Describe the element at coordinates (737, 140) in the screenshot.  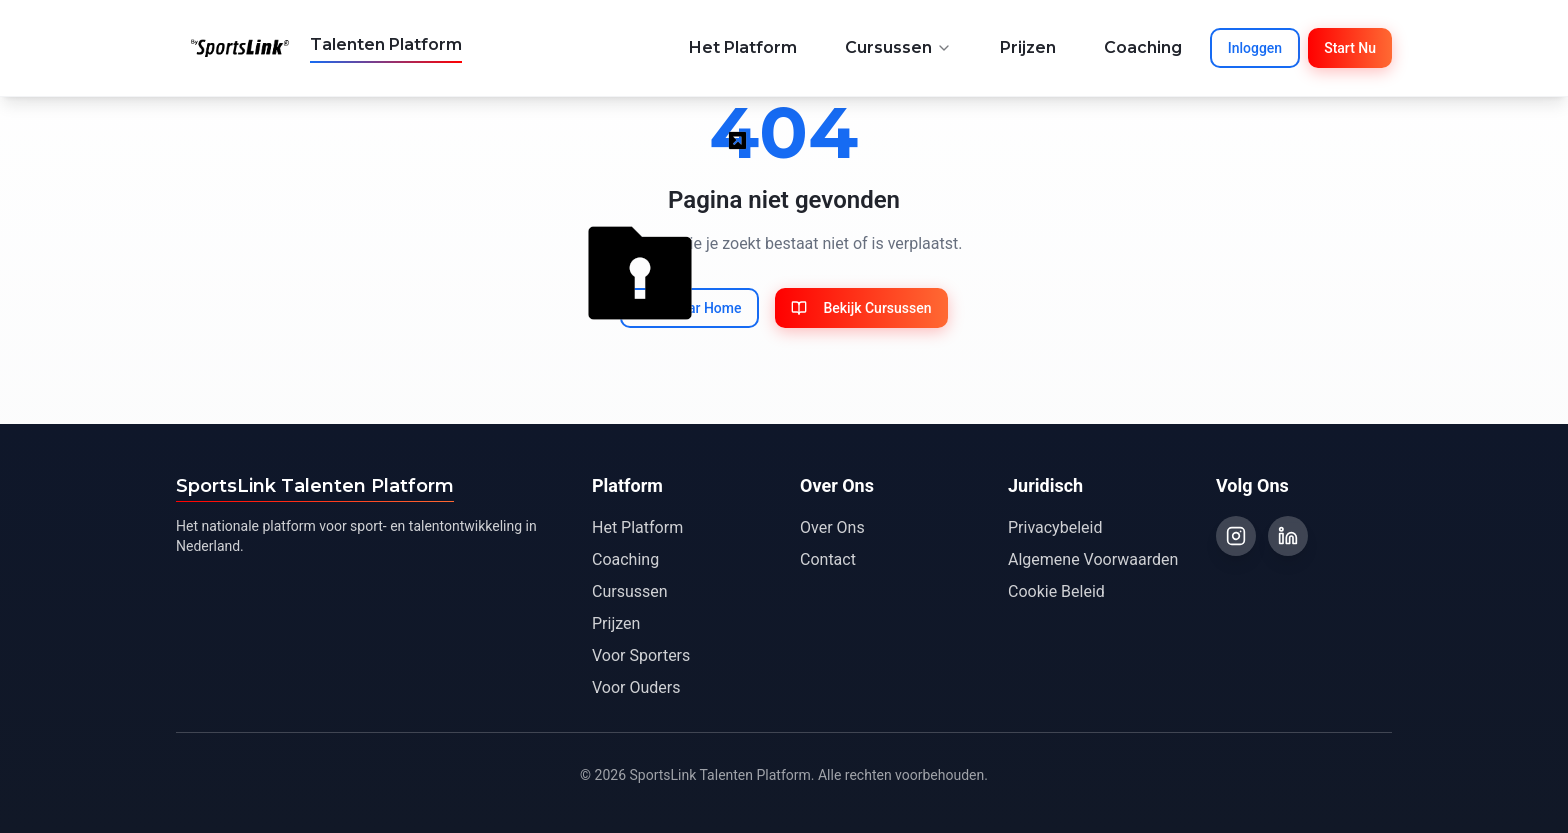
I see `open link in new window or tab` at that location.